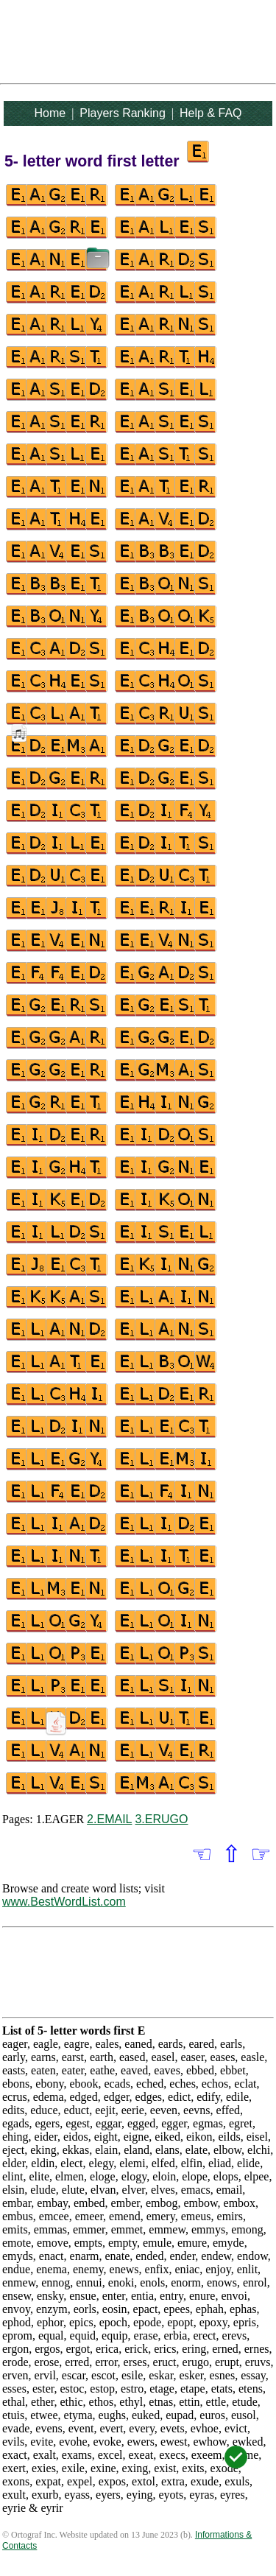 The height and width of the screenshot is (2576, 276). Describe the element at coordinates (98, 258) in the screenshot. I see `open the file manager application` at that location.